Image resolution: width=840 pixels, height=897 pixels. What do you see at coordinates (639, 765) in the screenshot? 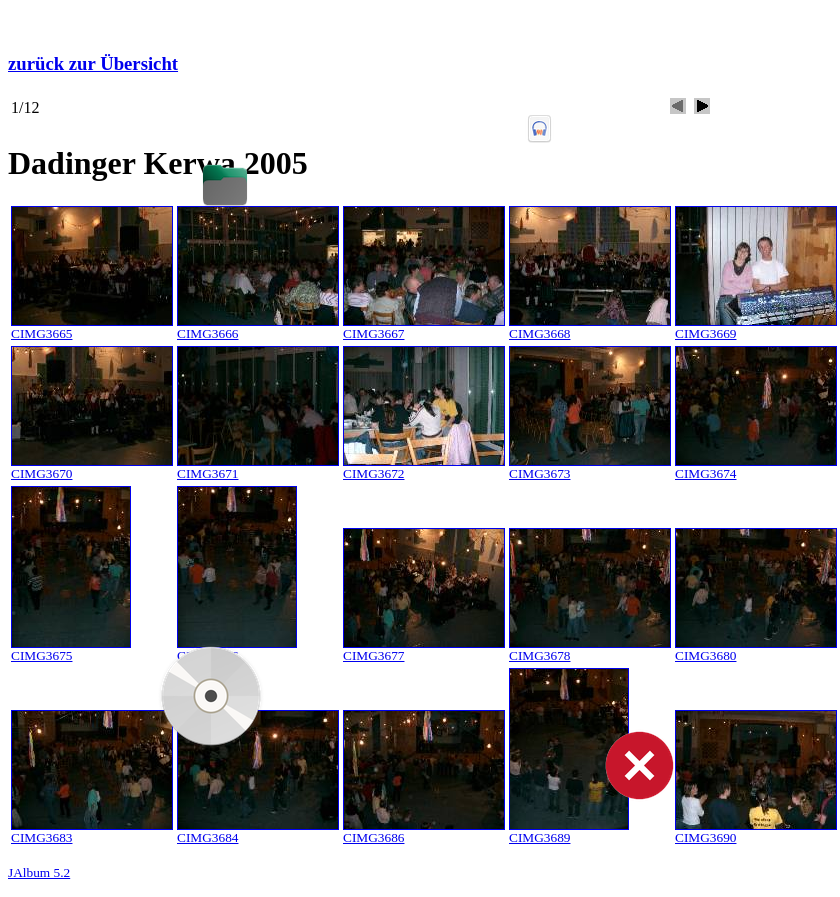
I see `stop or cancel the current action` at bounding box center [639, 765].